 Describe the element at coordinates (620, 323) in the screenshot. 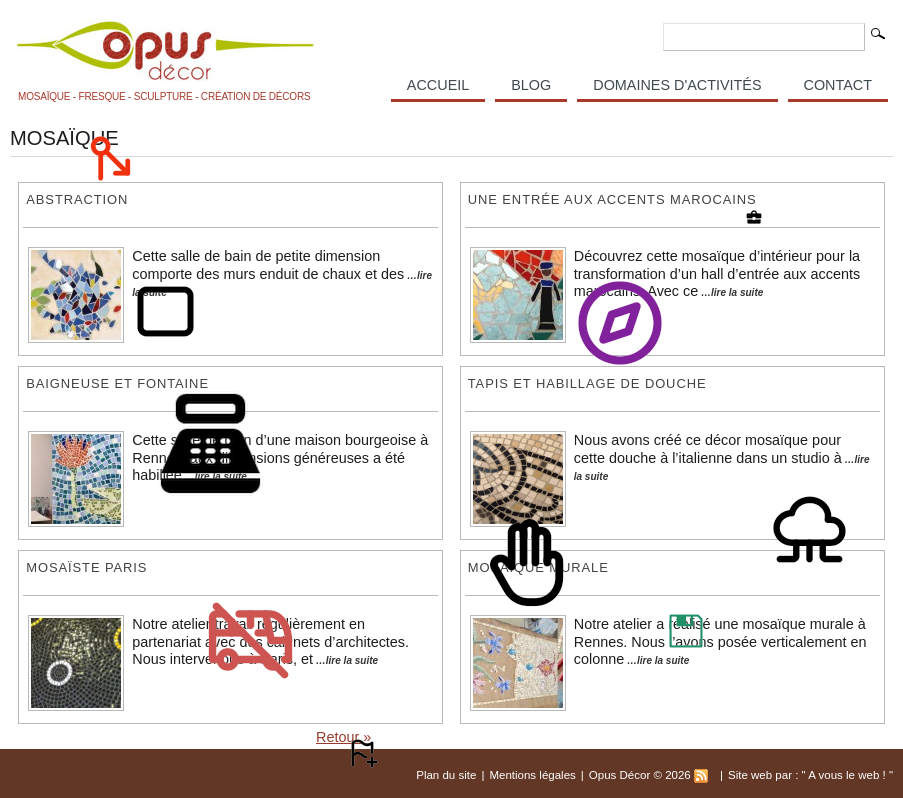

I see `open safari browser` at that location.